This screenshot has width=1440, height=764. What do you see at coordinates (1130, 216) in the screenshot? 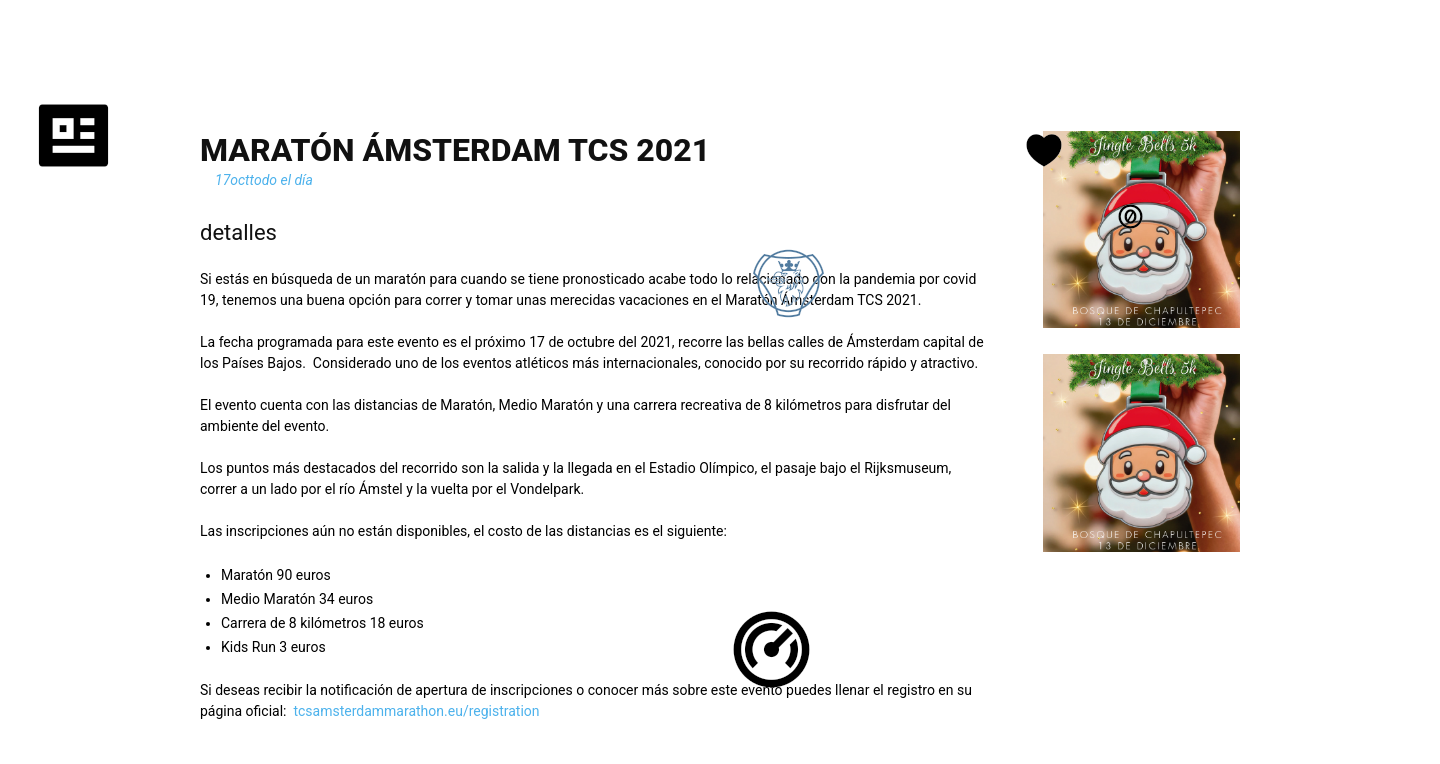
I see `indicates content is in the public domain (CC0 license)` at bounding box center [1130, 216].